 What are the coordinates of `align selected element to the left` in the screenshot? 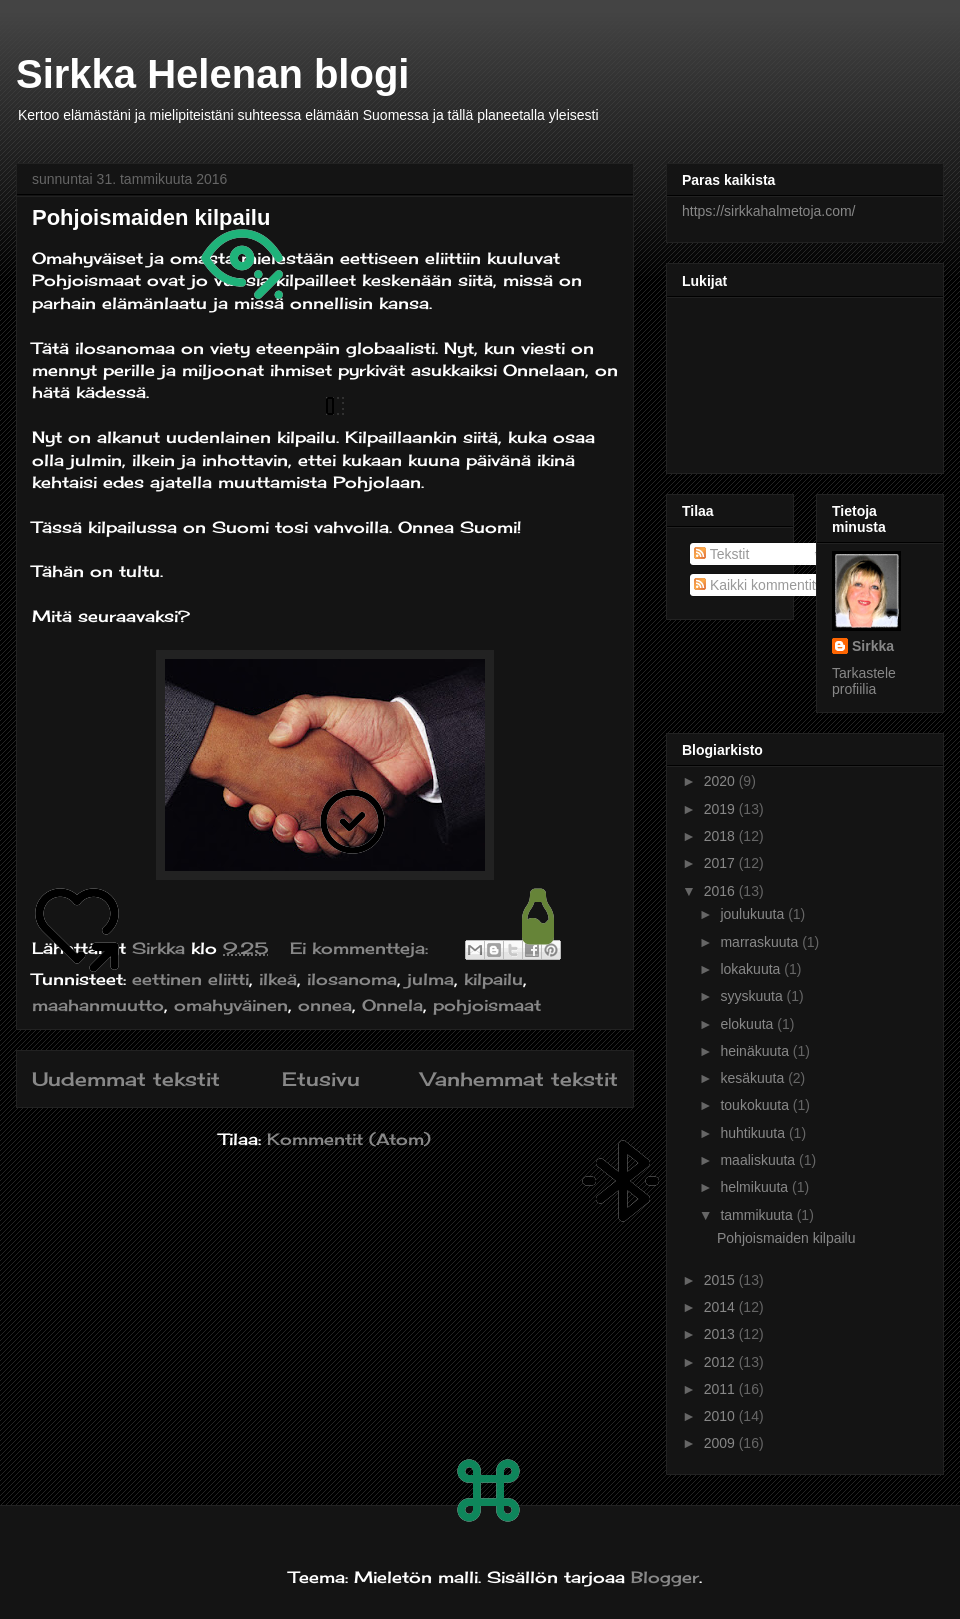 It's located at (335, 406).